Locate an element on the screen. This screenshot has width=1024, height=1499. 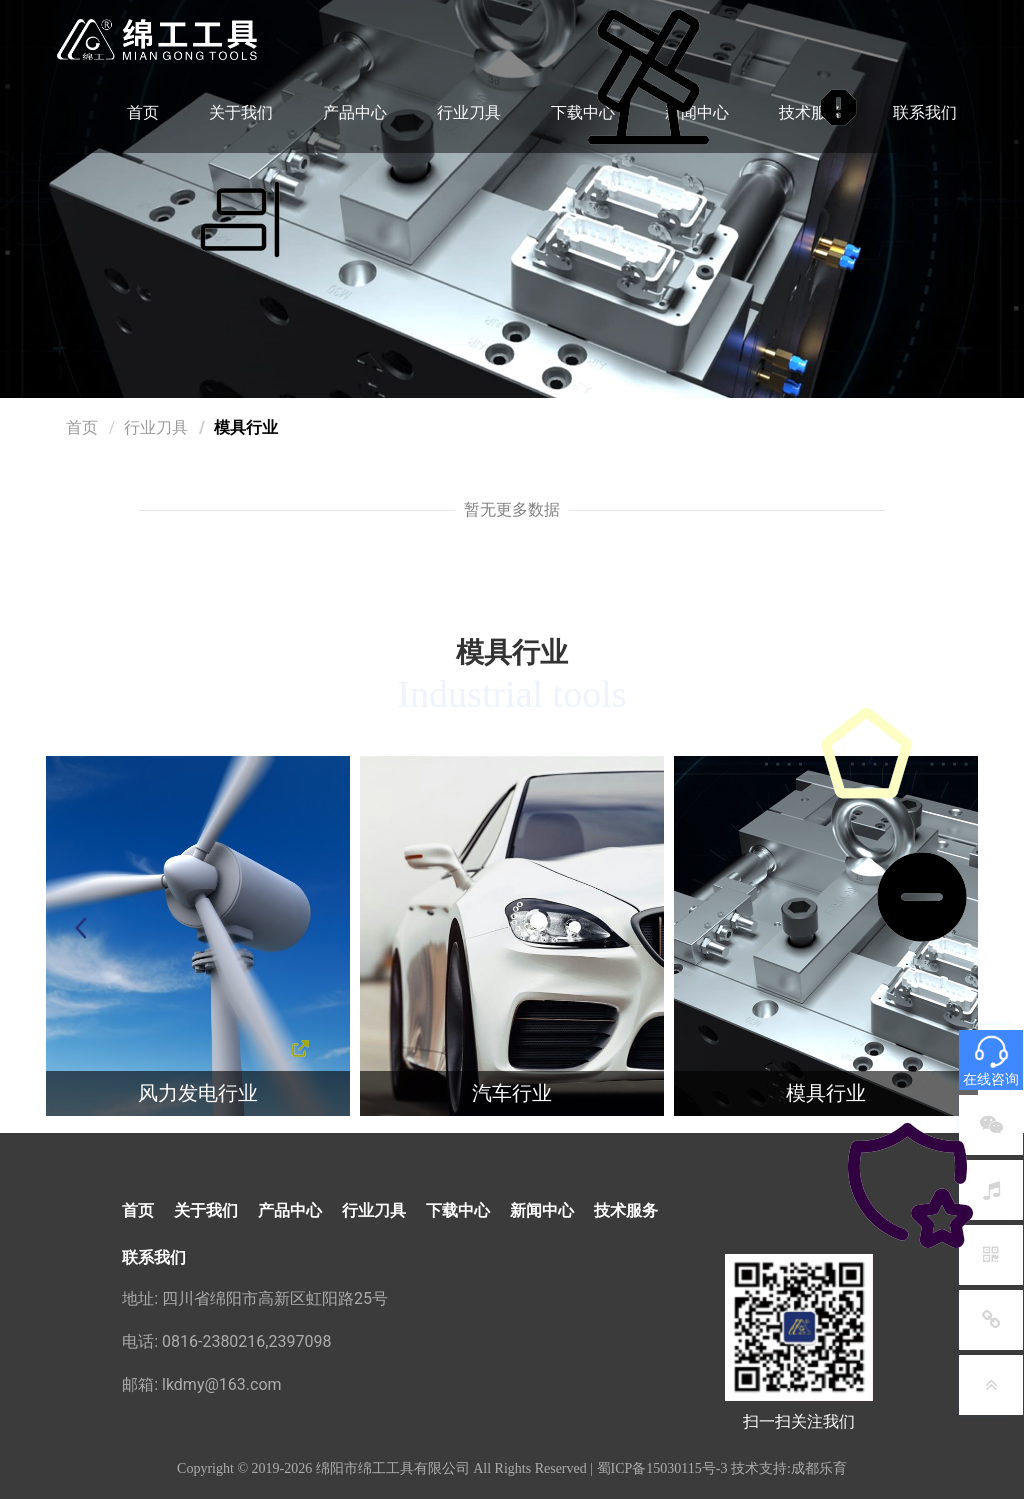
report a problem or violation is located at coordinates (838, 107).